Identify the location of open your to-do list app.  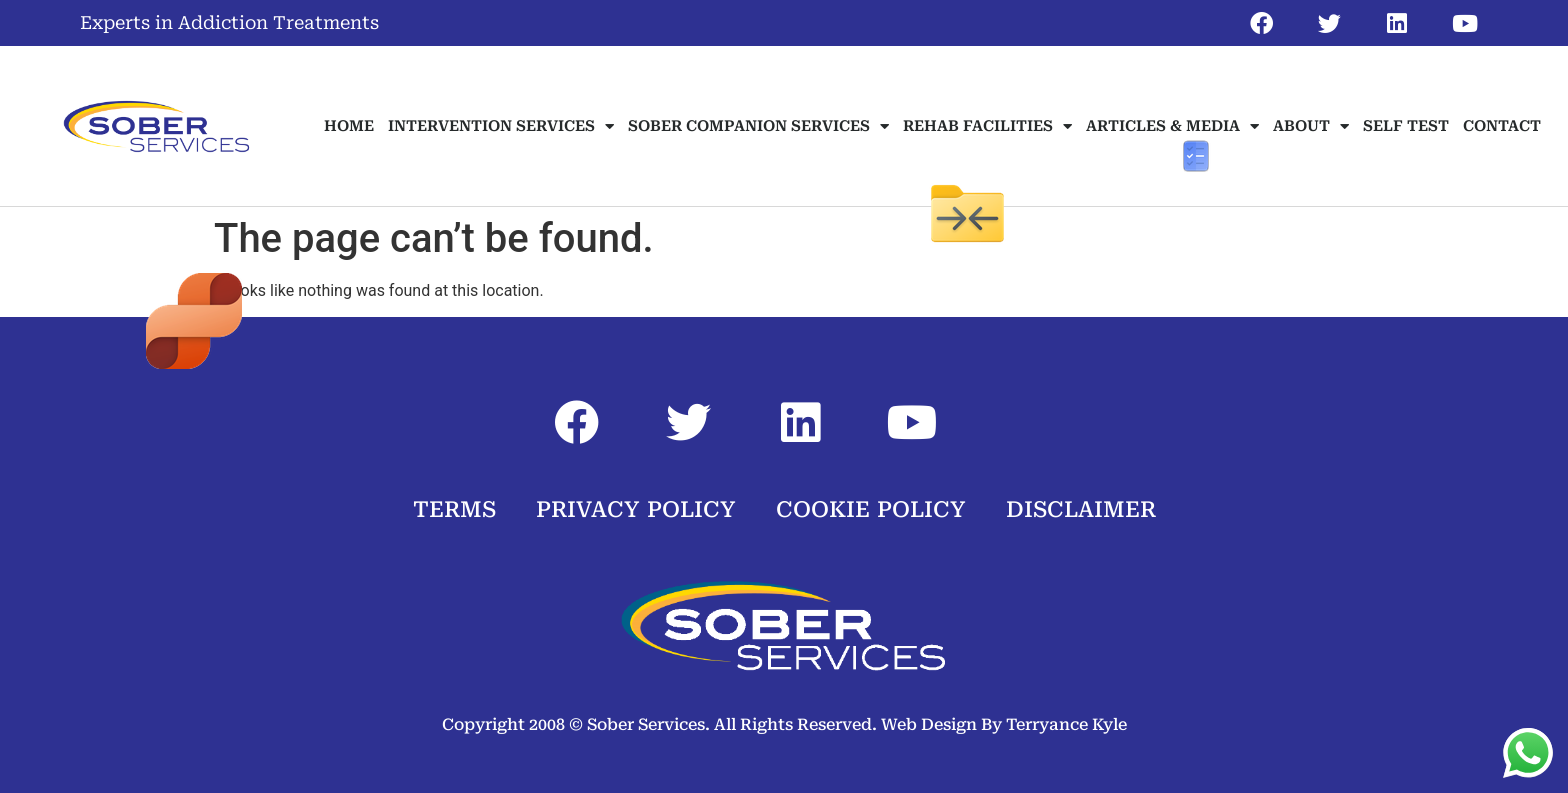
(1196, 156).